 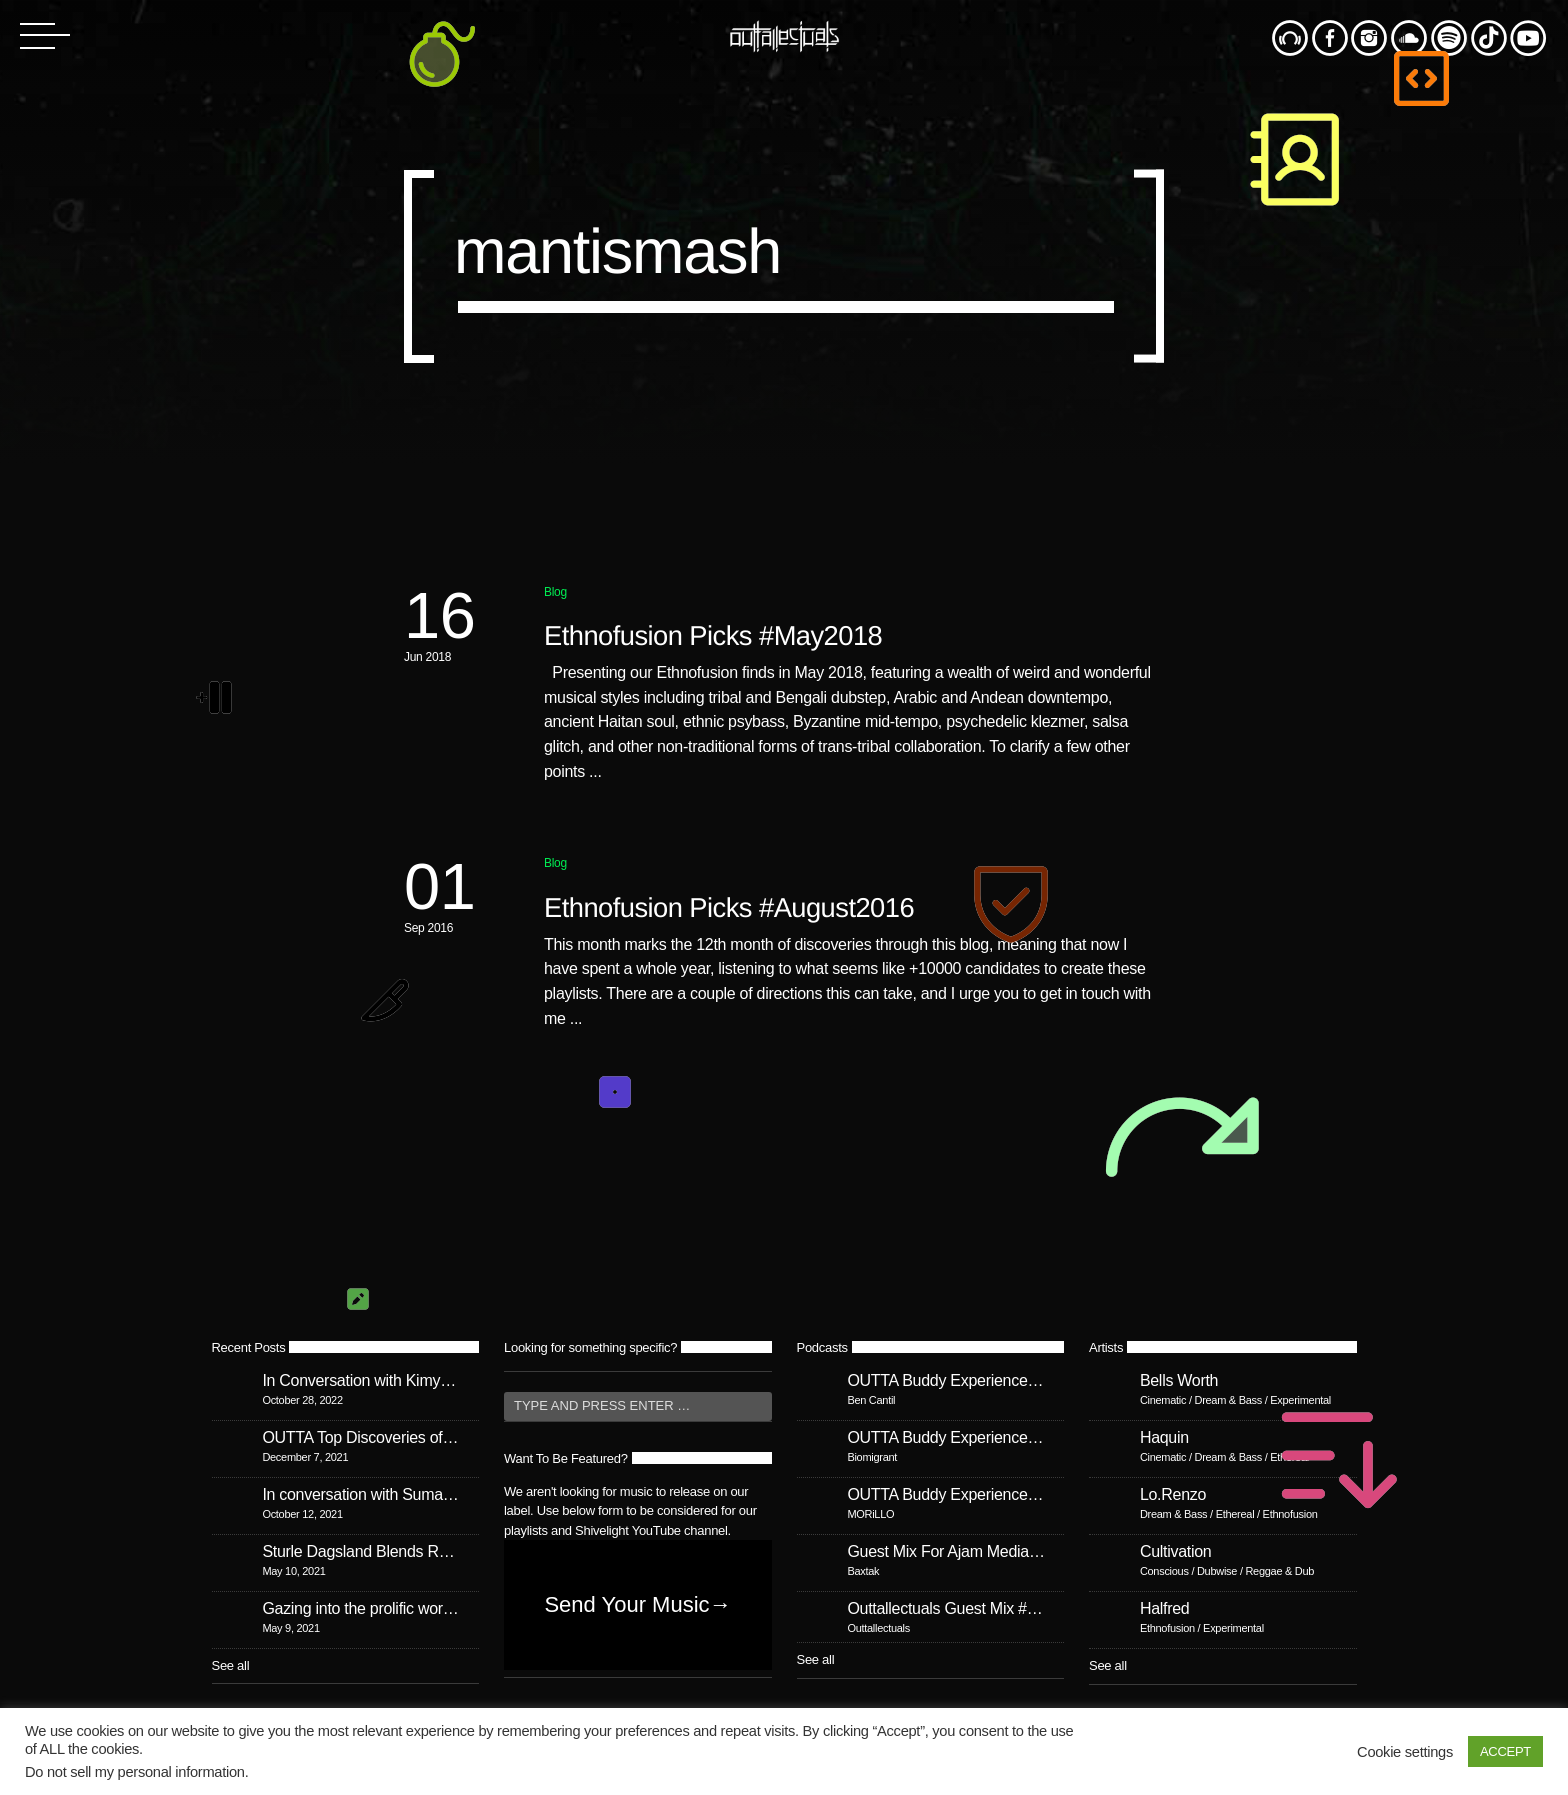 I want to click on add a new column to the left, so click(x=216, y=697).